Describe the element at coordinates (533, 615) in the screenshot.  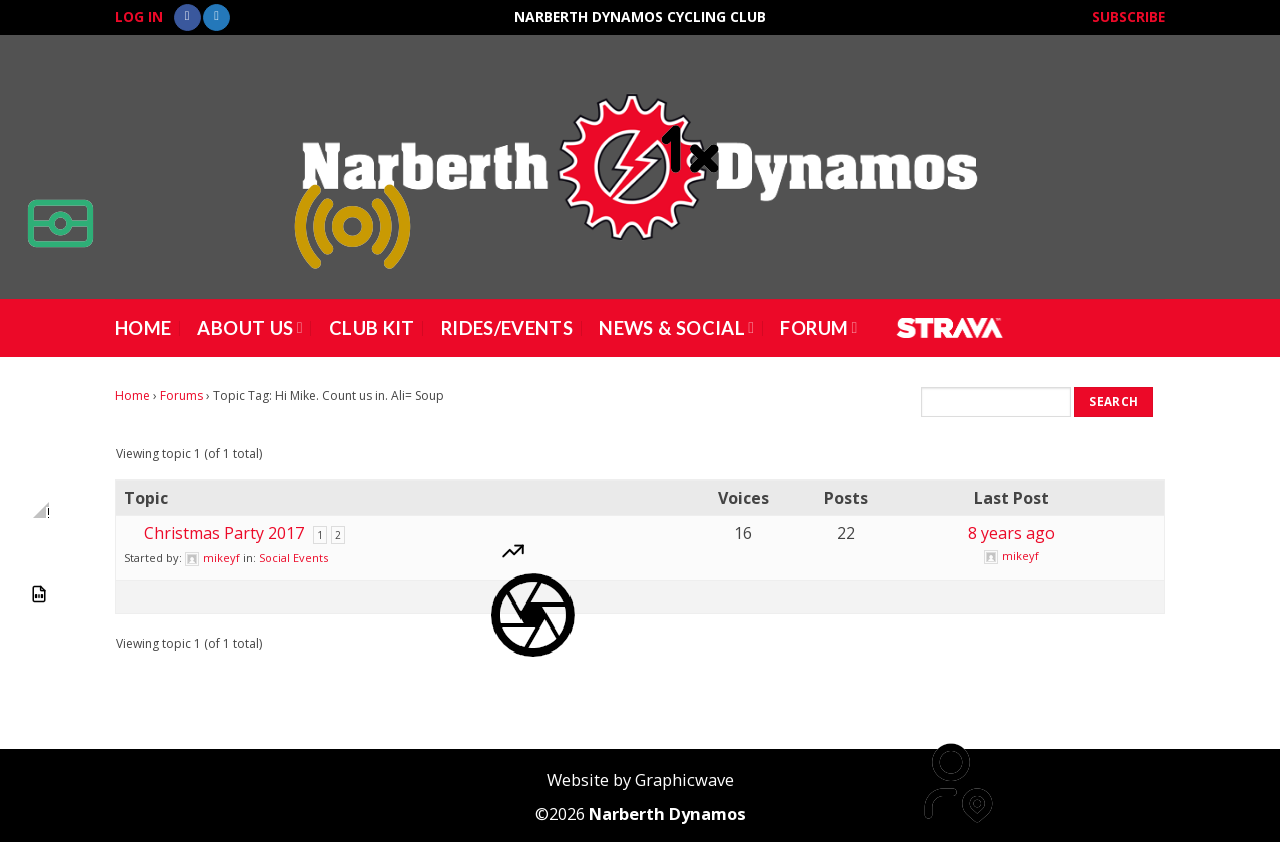
I see `open camera to take a photo` at that location.